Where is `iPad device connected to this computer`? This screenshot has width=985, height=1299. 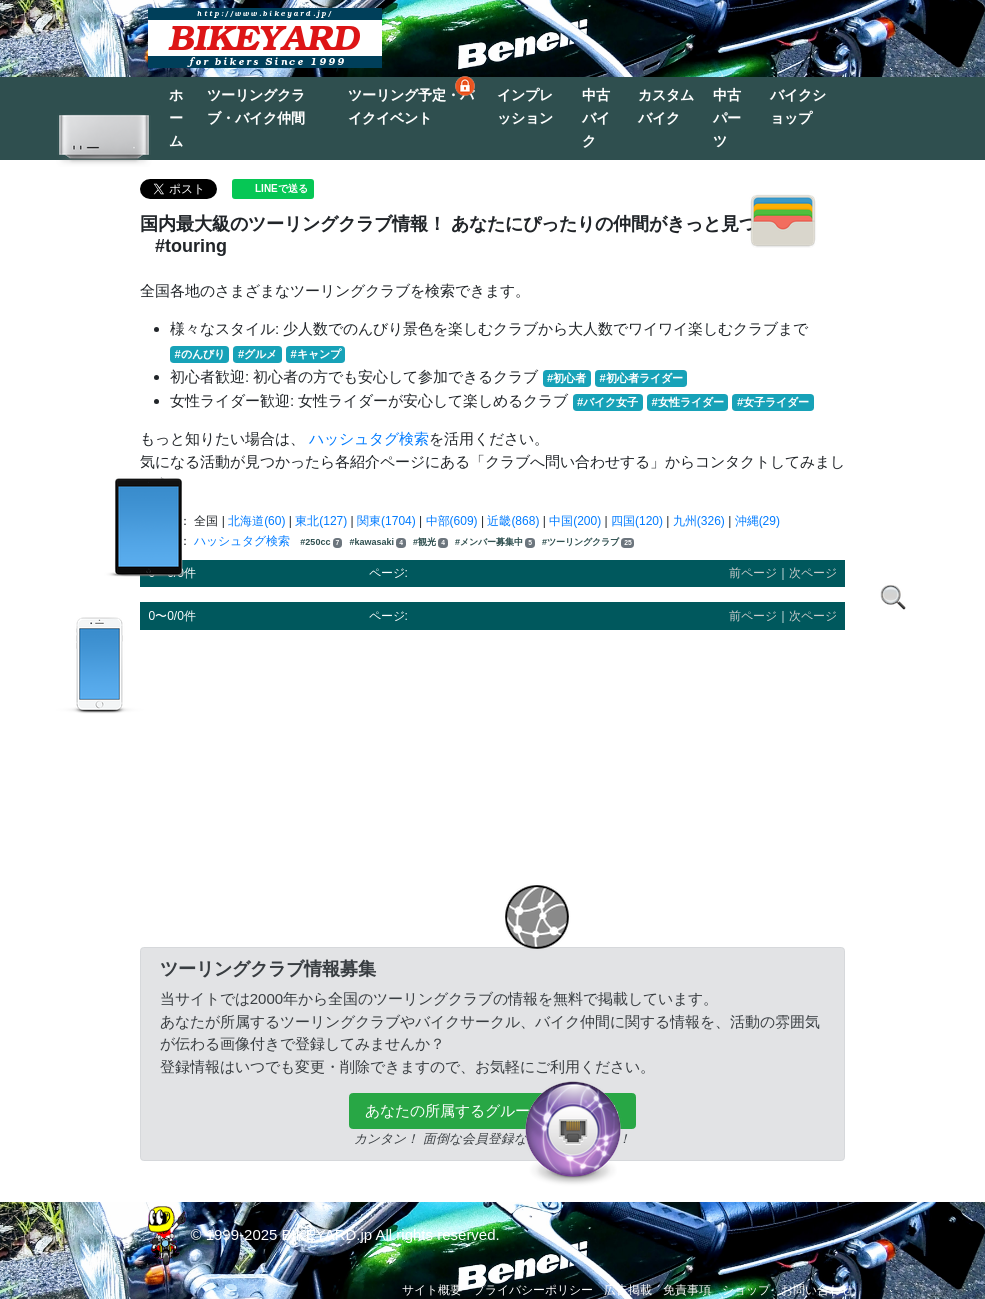
iPad device connected to this computer is located at coordinates (148, 527).